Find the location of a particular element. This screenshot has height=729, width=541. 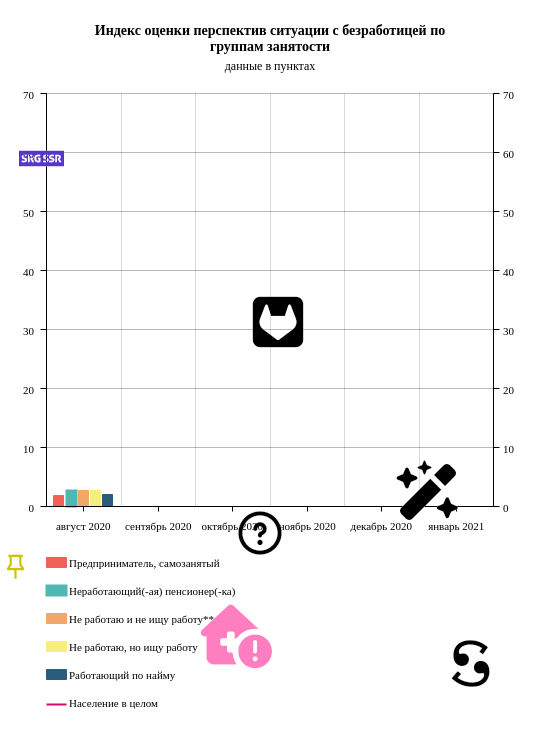

home healthcare alert or urgent medical notice is located at coordinates (234, 634).